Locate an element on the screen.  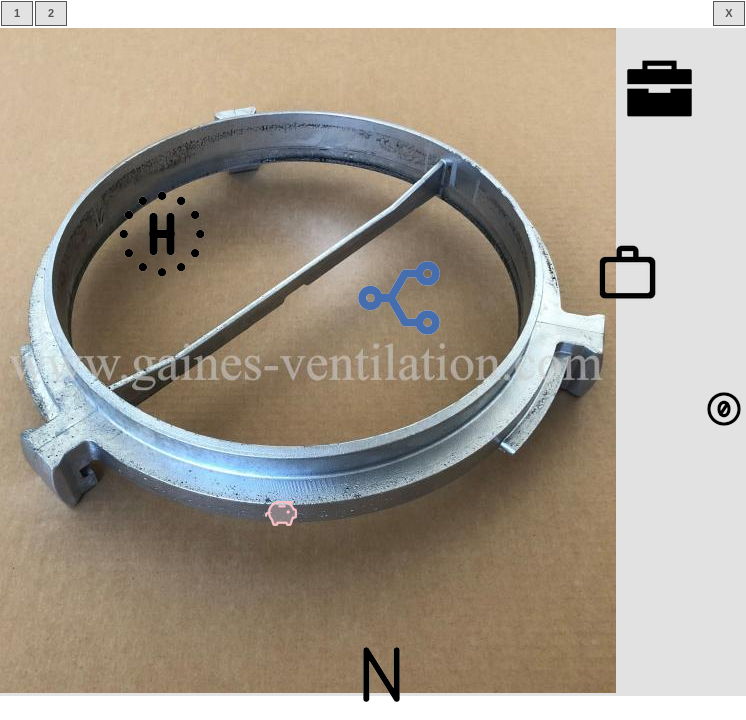
view work or job-related content is located at coordinates (627, 273).